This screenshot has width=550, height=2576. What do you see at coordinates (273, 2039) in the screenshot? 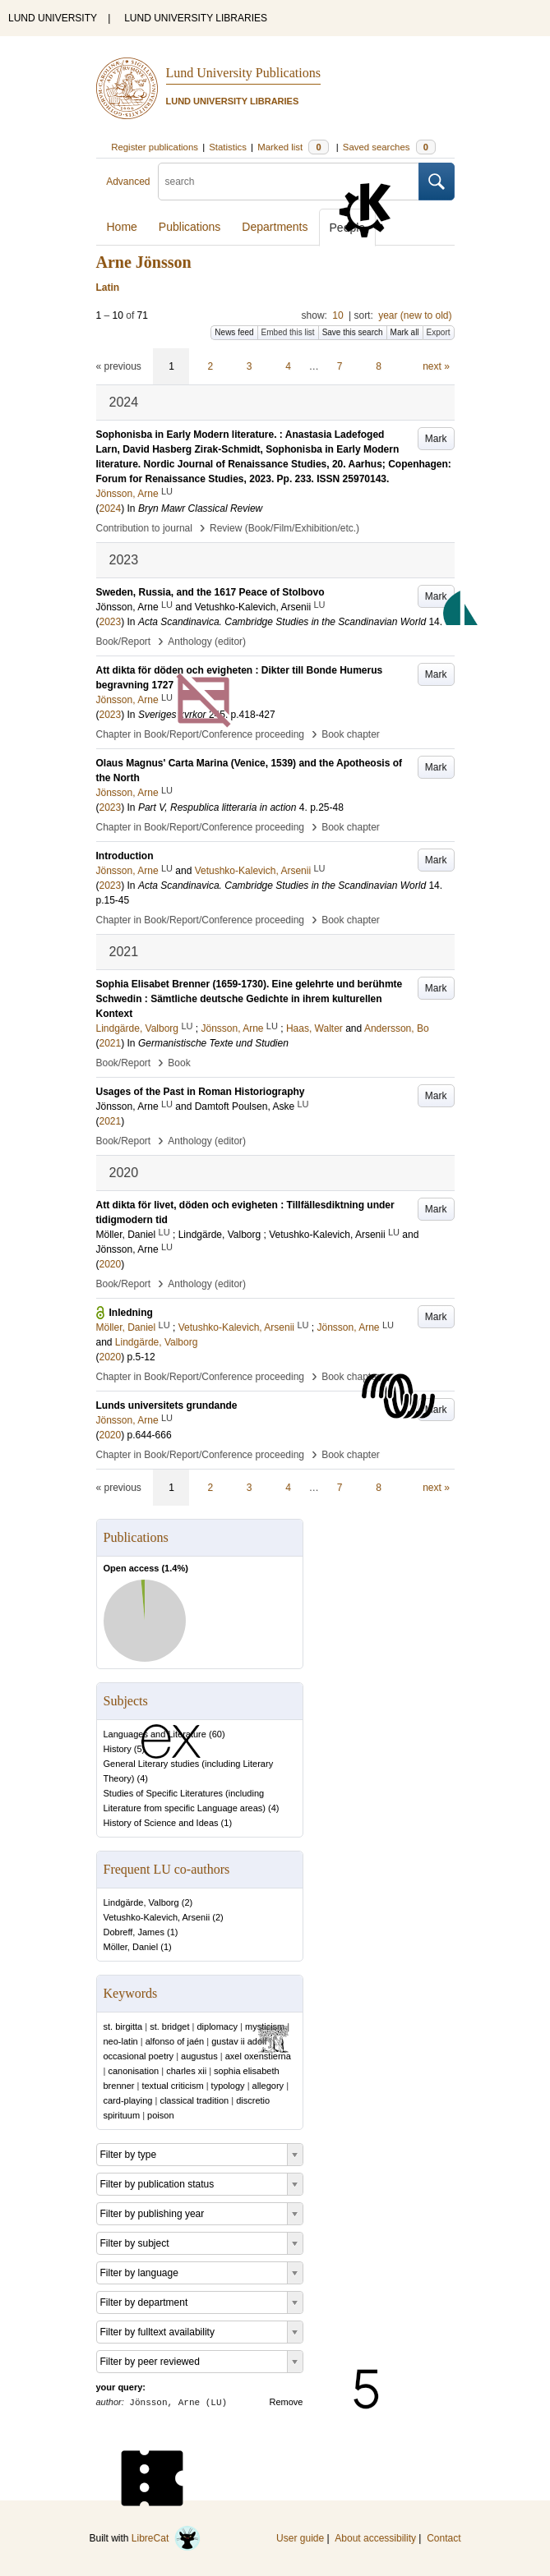
I see `visit elsevier's academic publishing website` at bounding box center [273, 2039].